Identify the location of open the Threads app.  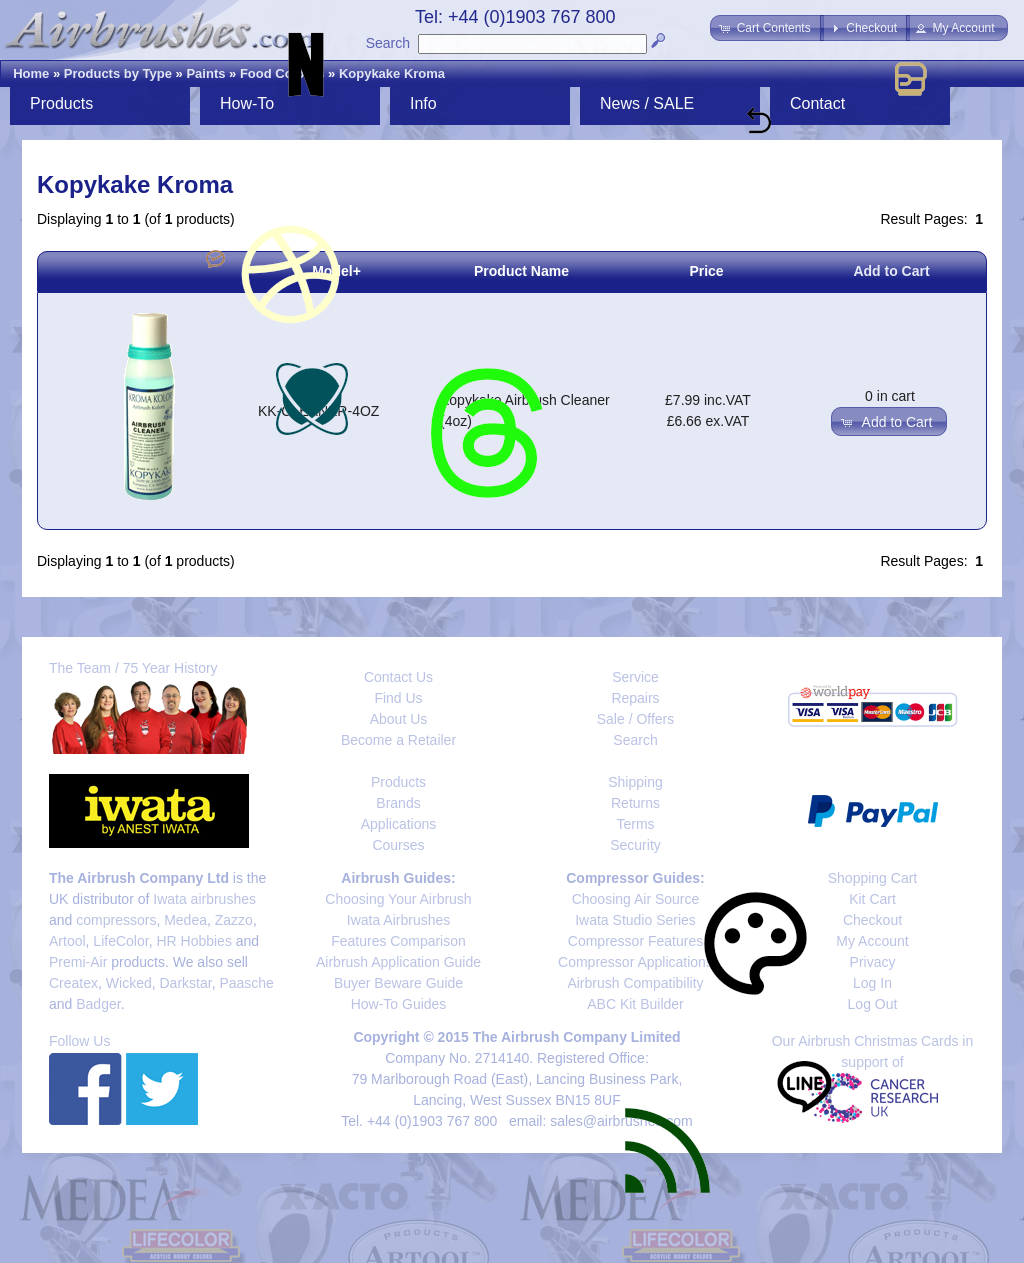
(487, 433).